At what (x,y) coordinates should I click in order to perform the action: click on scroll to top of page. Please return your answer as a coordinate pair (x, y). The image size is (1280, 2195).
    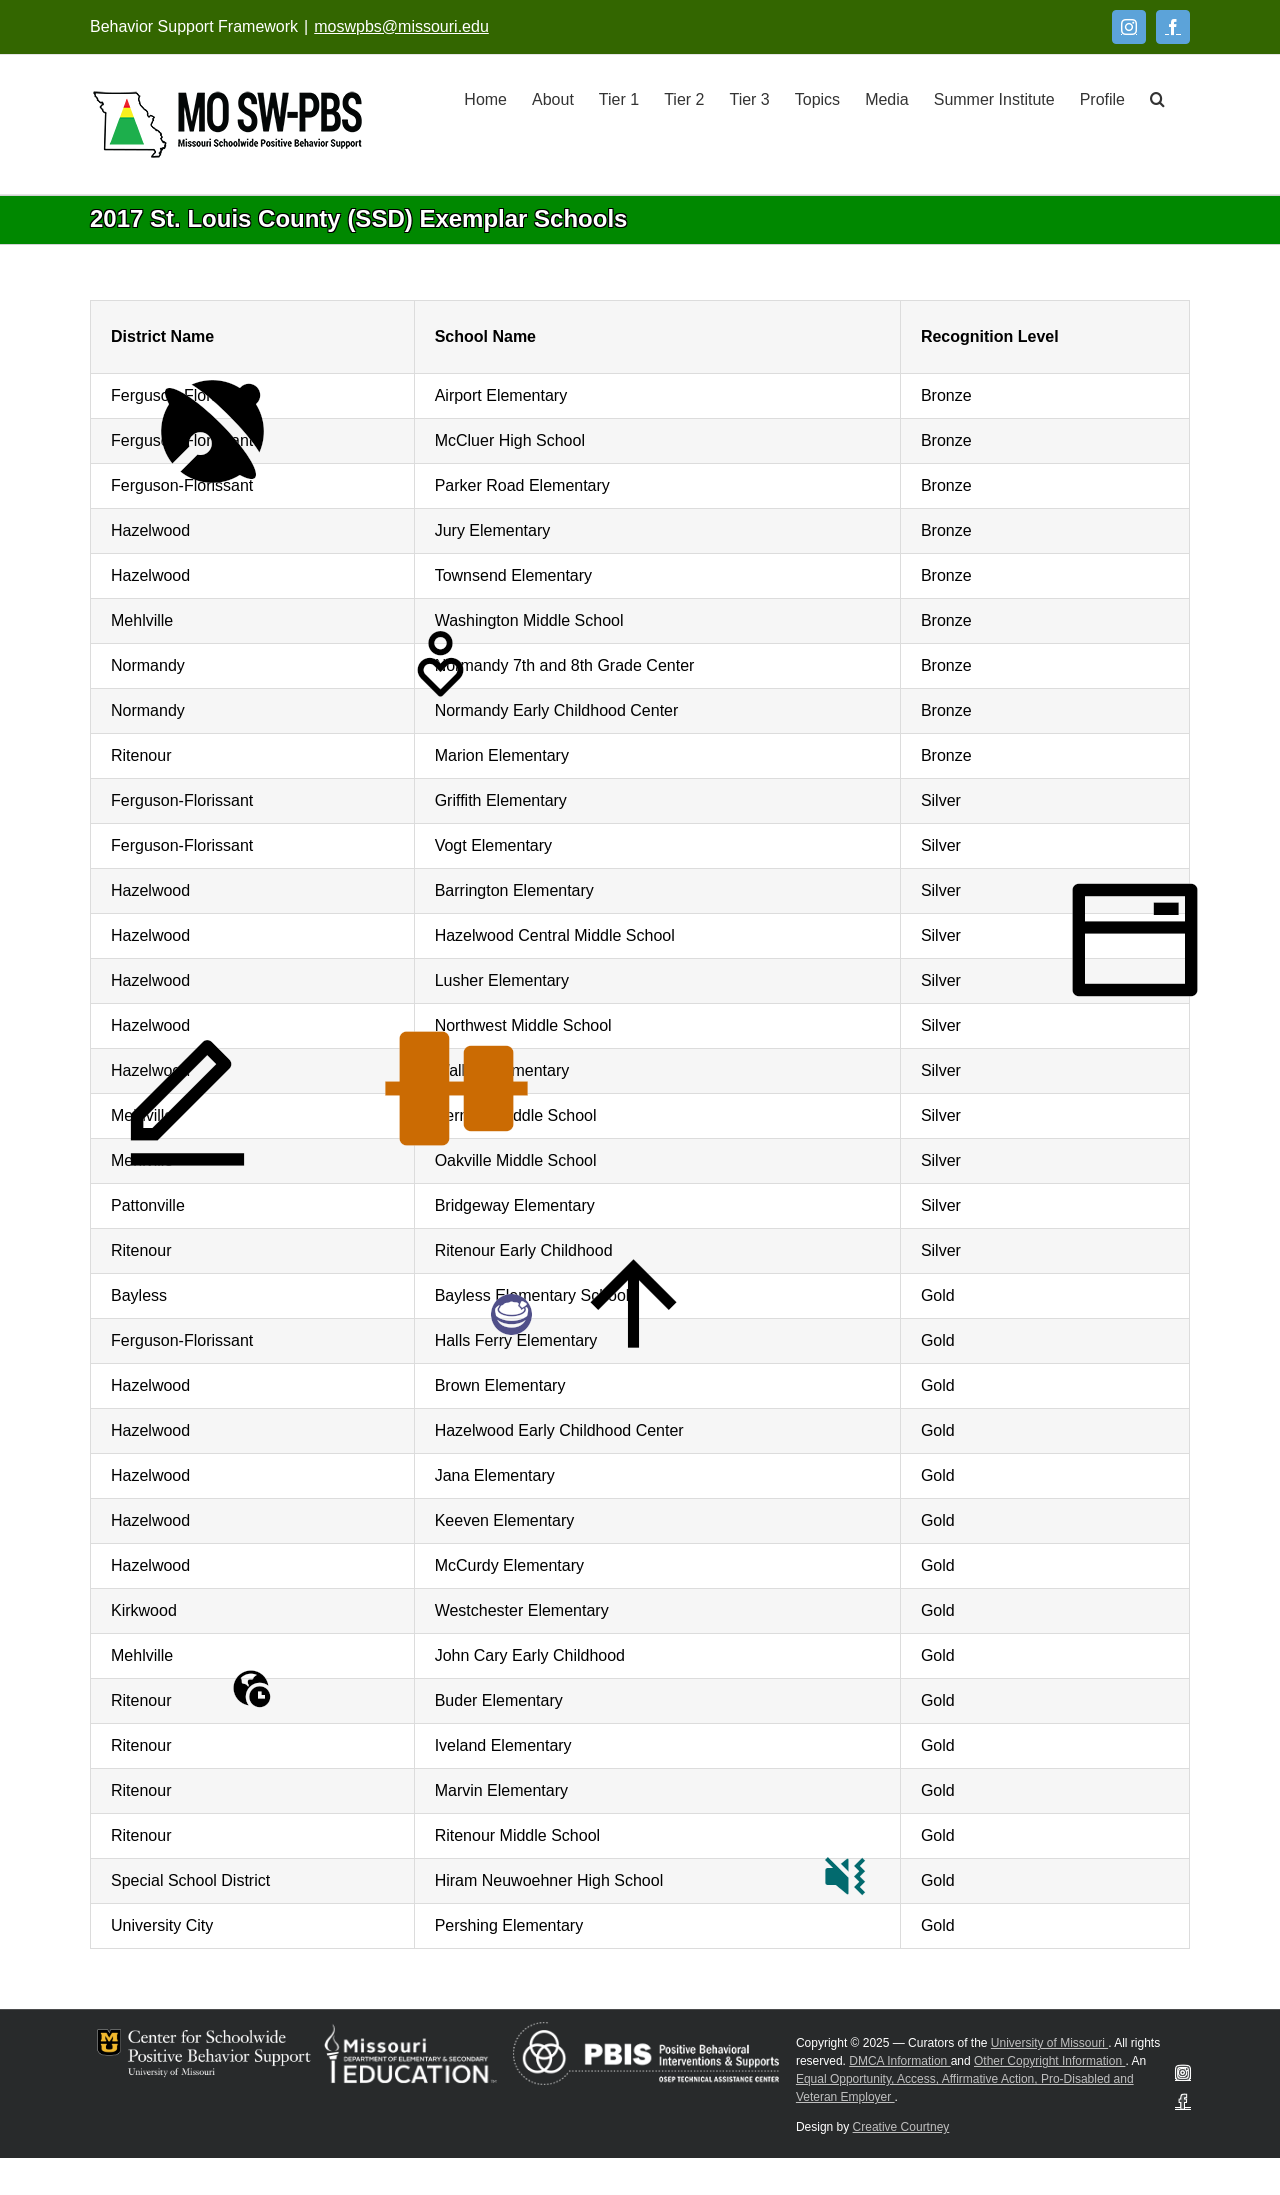
    Looking at the image, I should click on (633, 1303).